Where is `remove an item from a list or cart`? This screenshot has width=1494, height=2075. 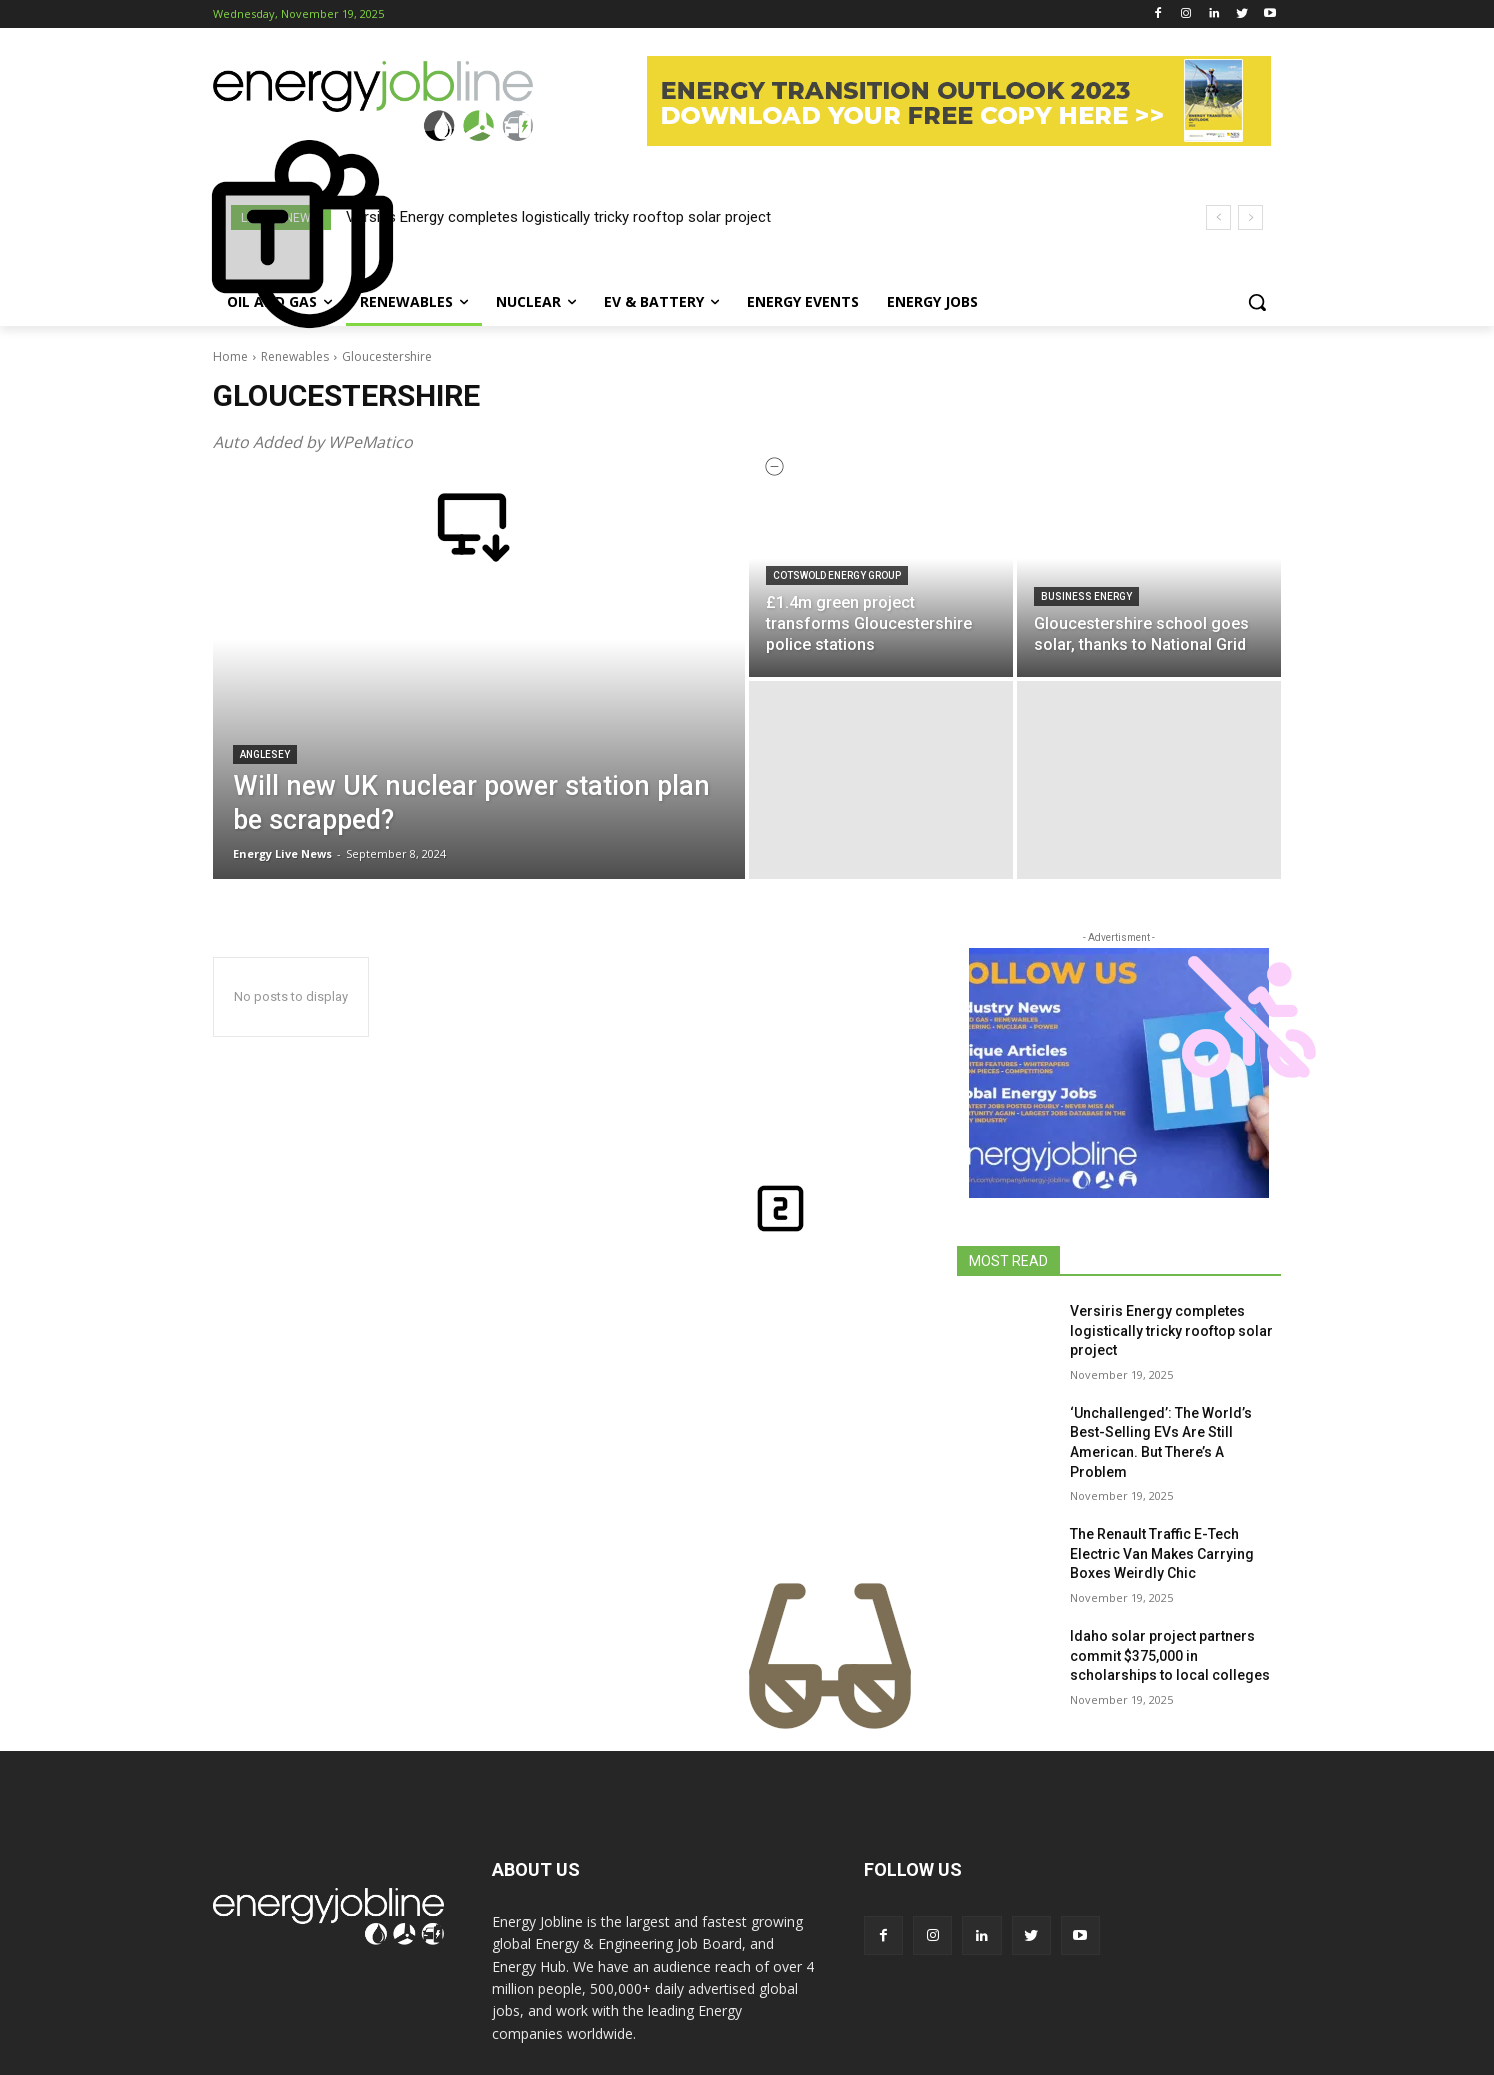
remove an item from a list or cart is located at coordinates (774, 466).